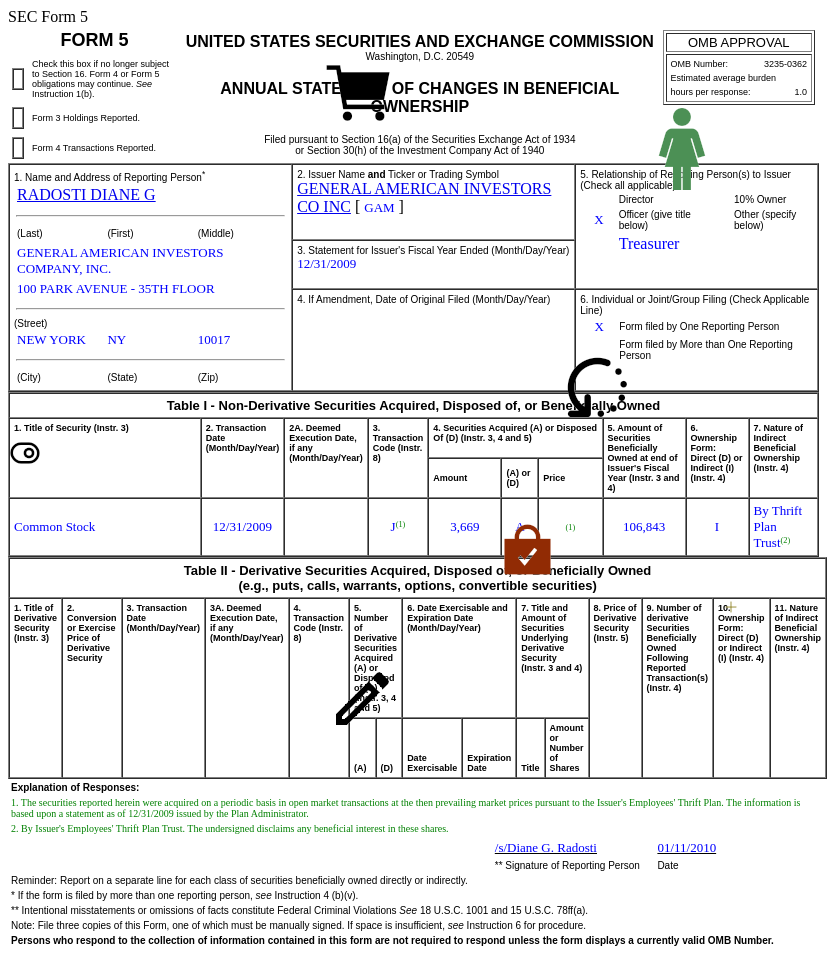 Image resolution: width=827 pixels, height=980 pixels. I want to click on add a new item, so click(731, 607).